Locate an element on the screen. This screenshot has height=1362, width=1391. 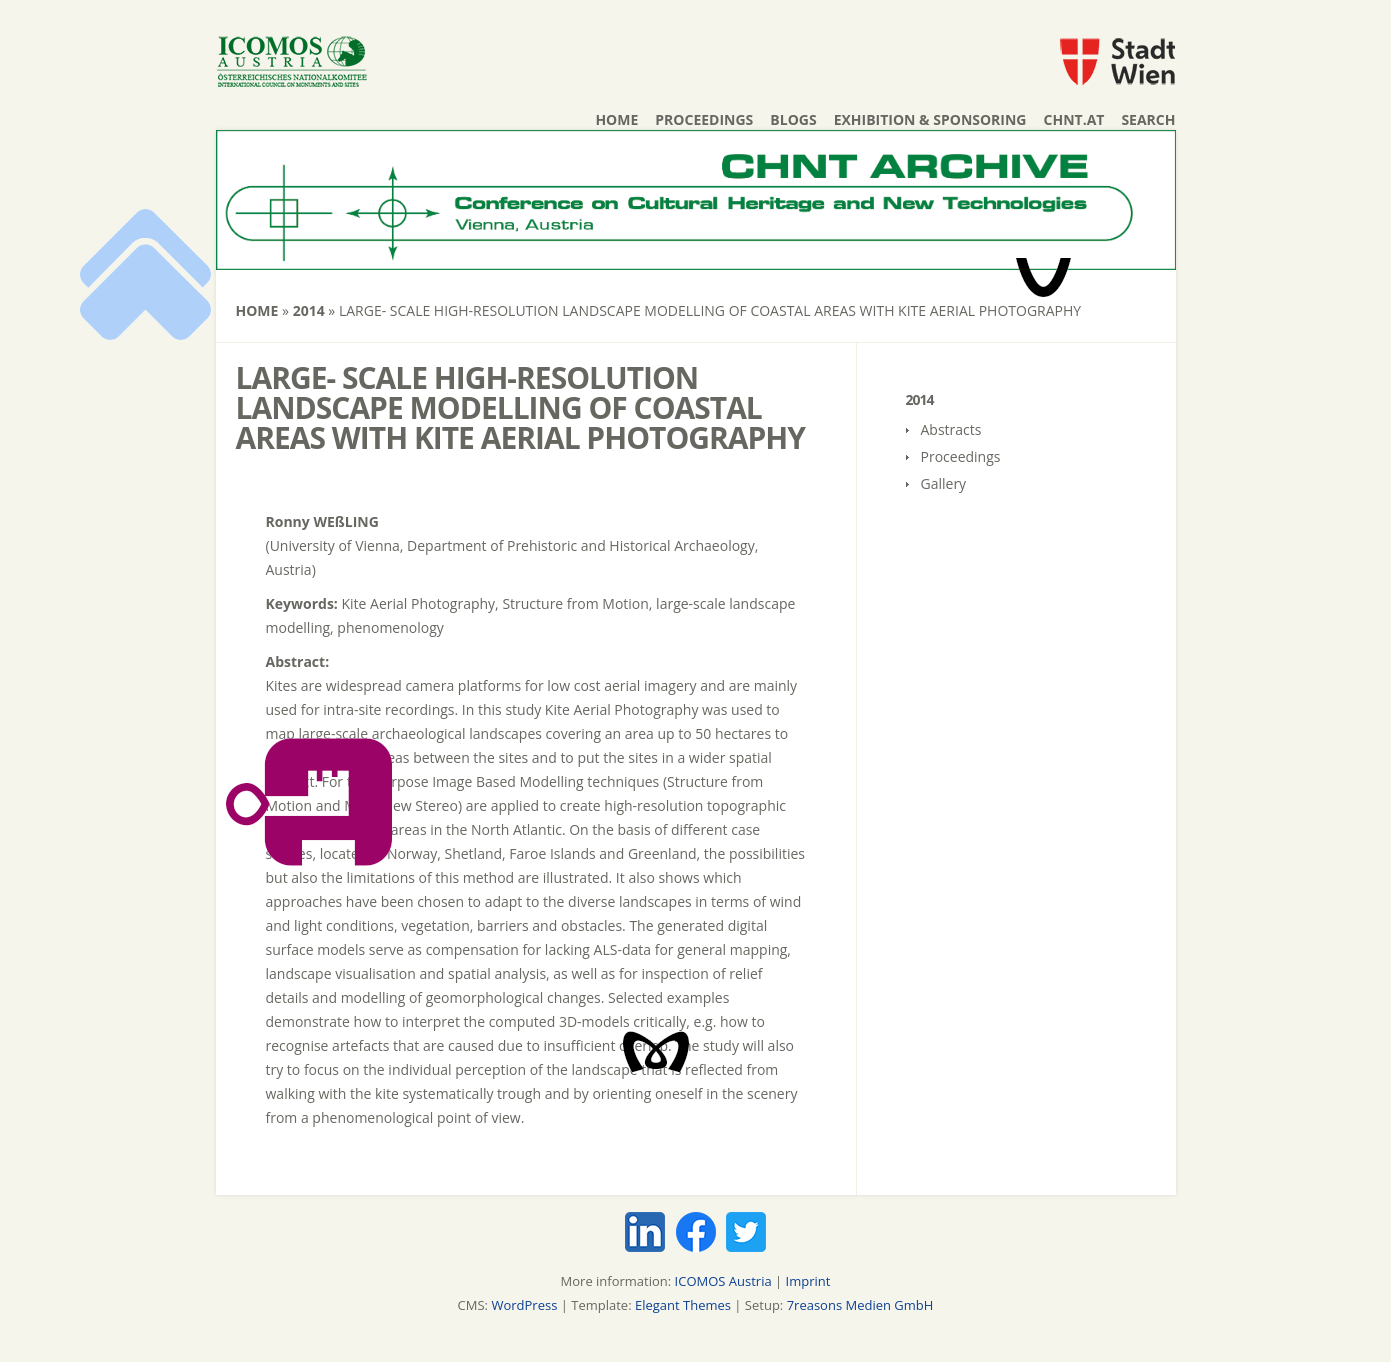
tokyo metro logo is located at coordinates (656, 1052).